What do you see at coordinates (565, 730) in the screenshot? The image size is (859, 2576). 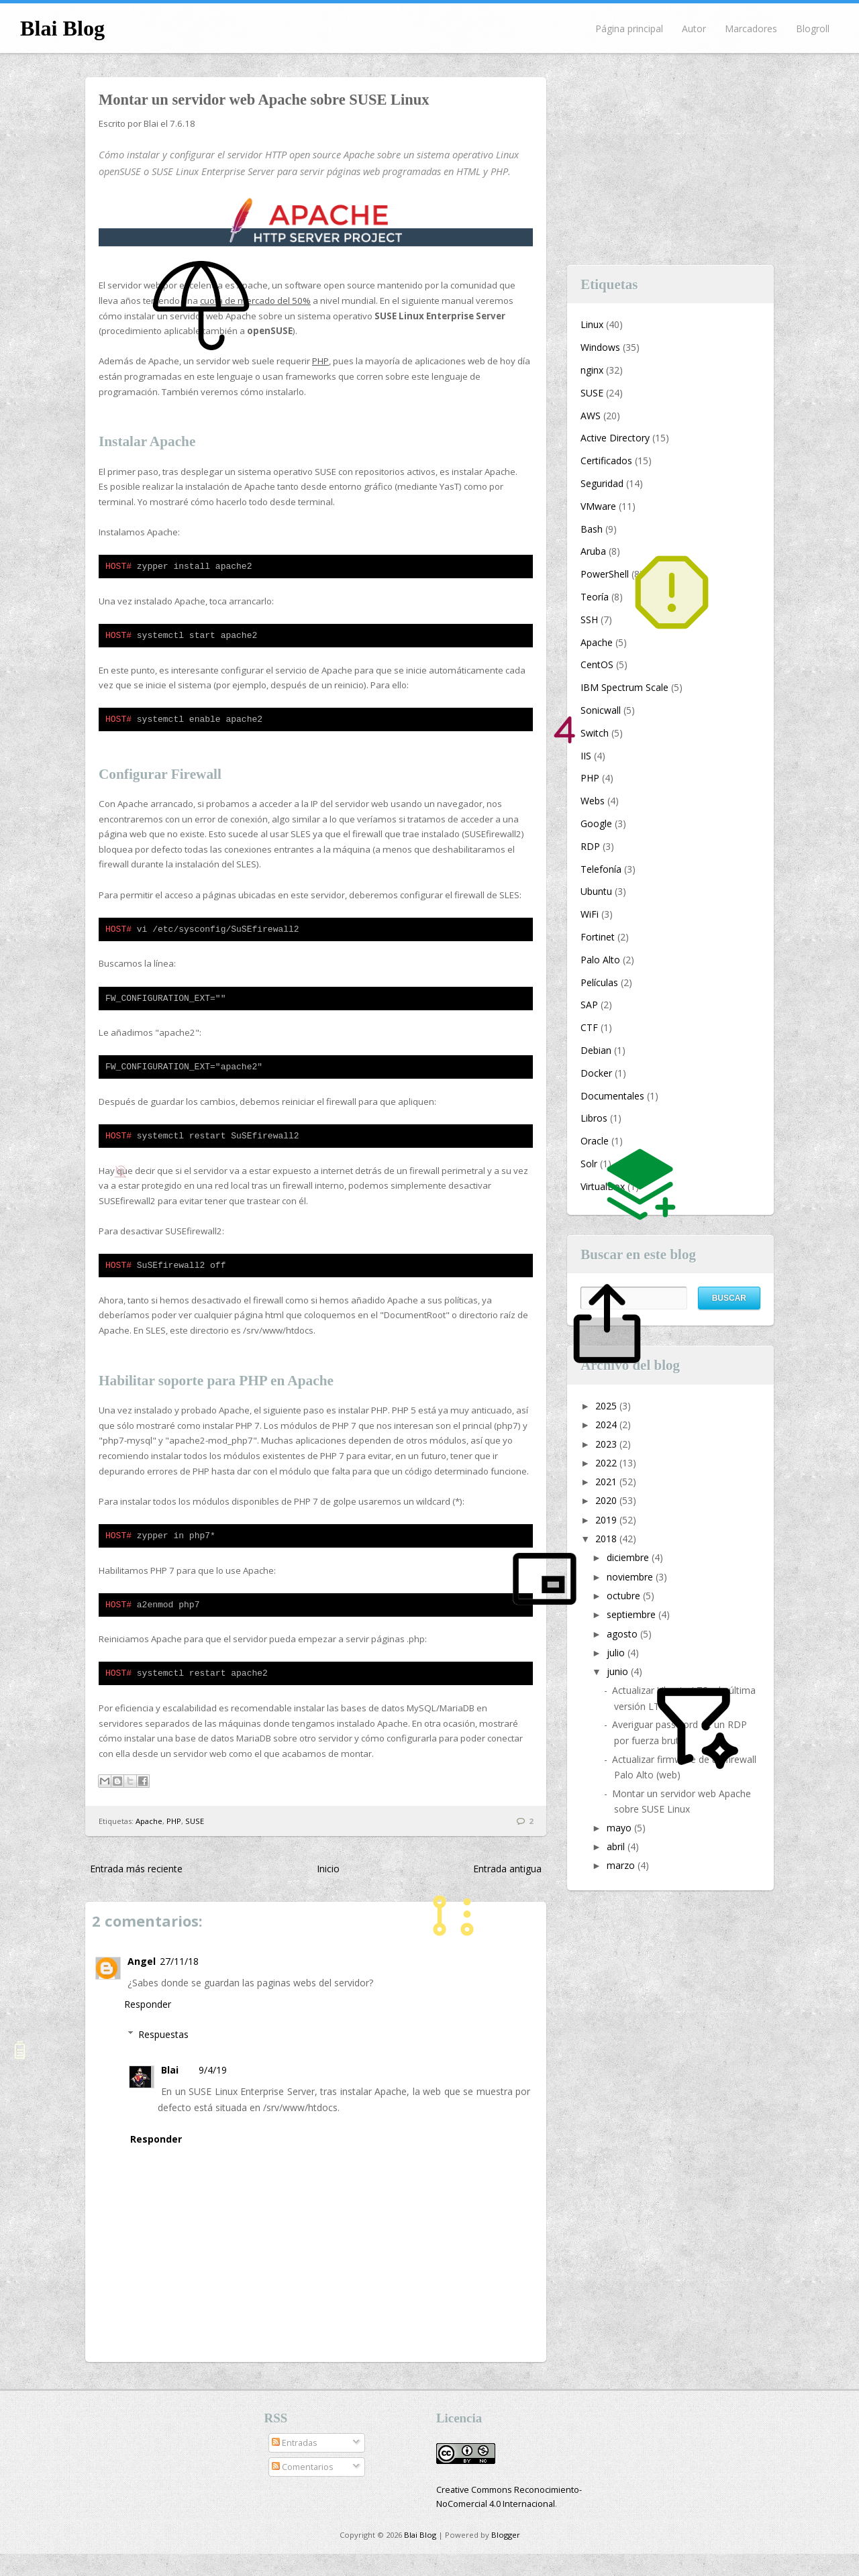 I see `indicates step four in a multi-step process` at bounding box center [565, 730].